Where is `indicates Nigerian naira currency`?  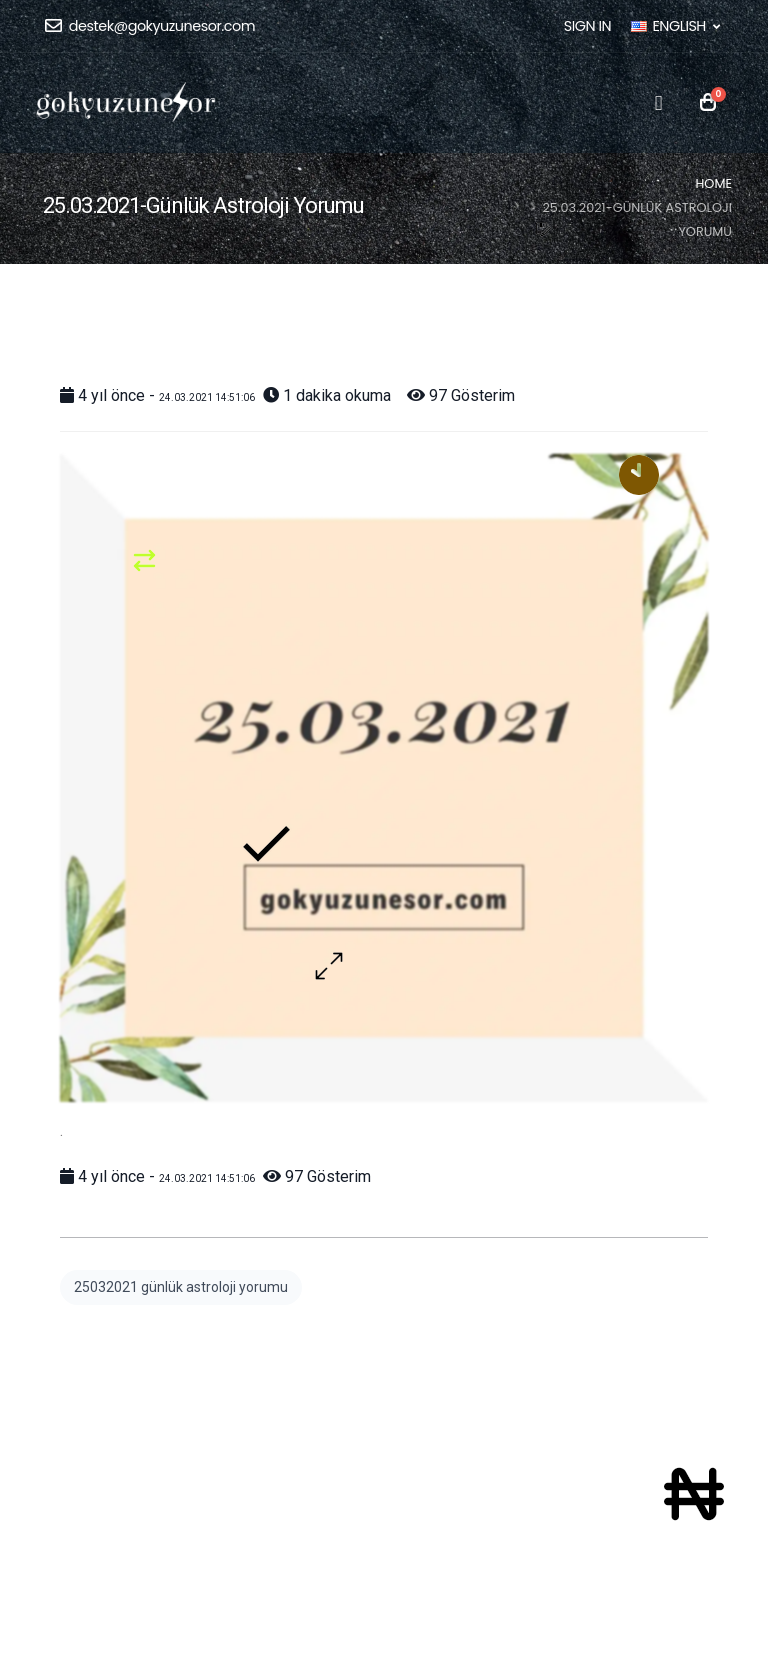 indicates Nigerian naira currency is located at coordinates (694, 1494).